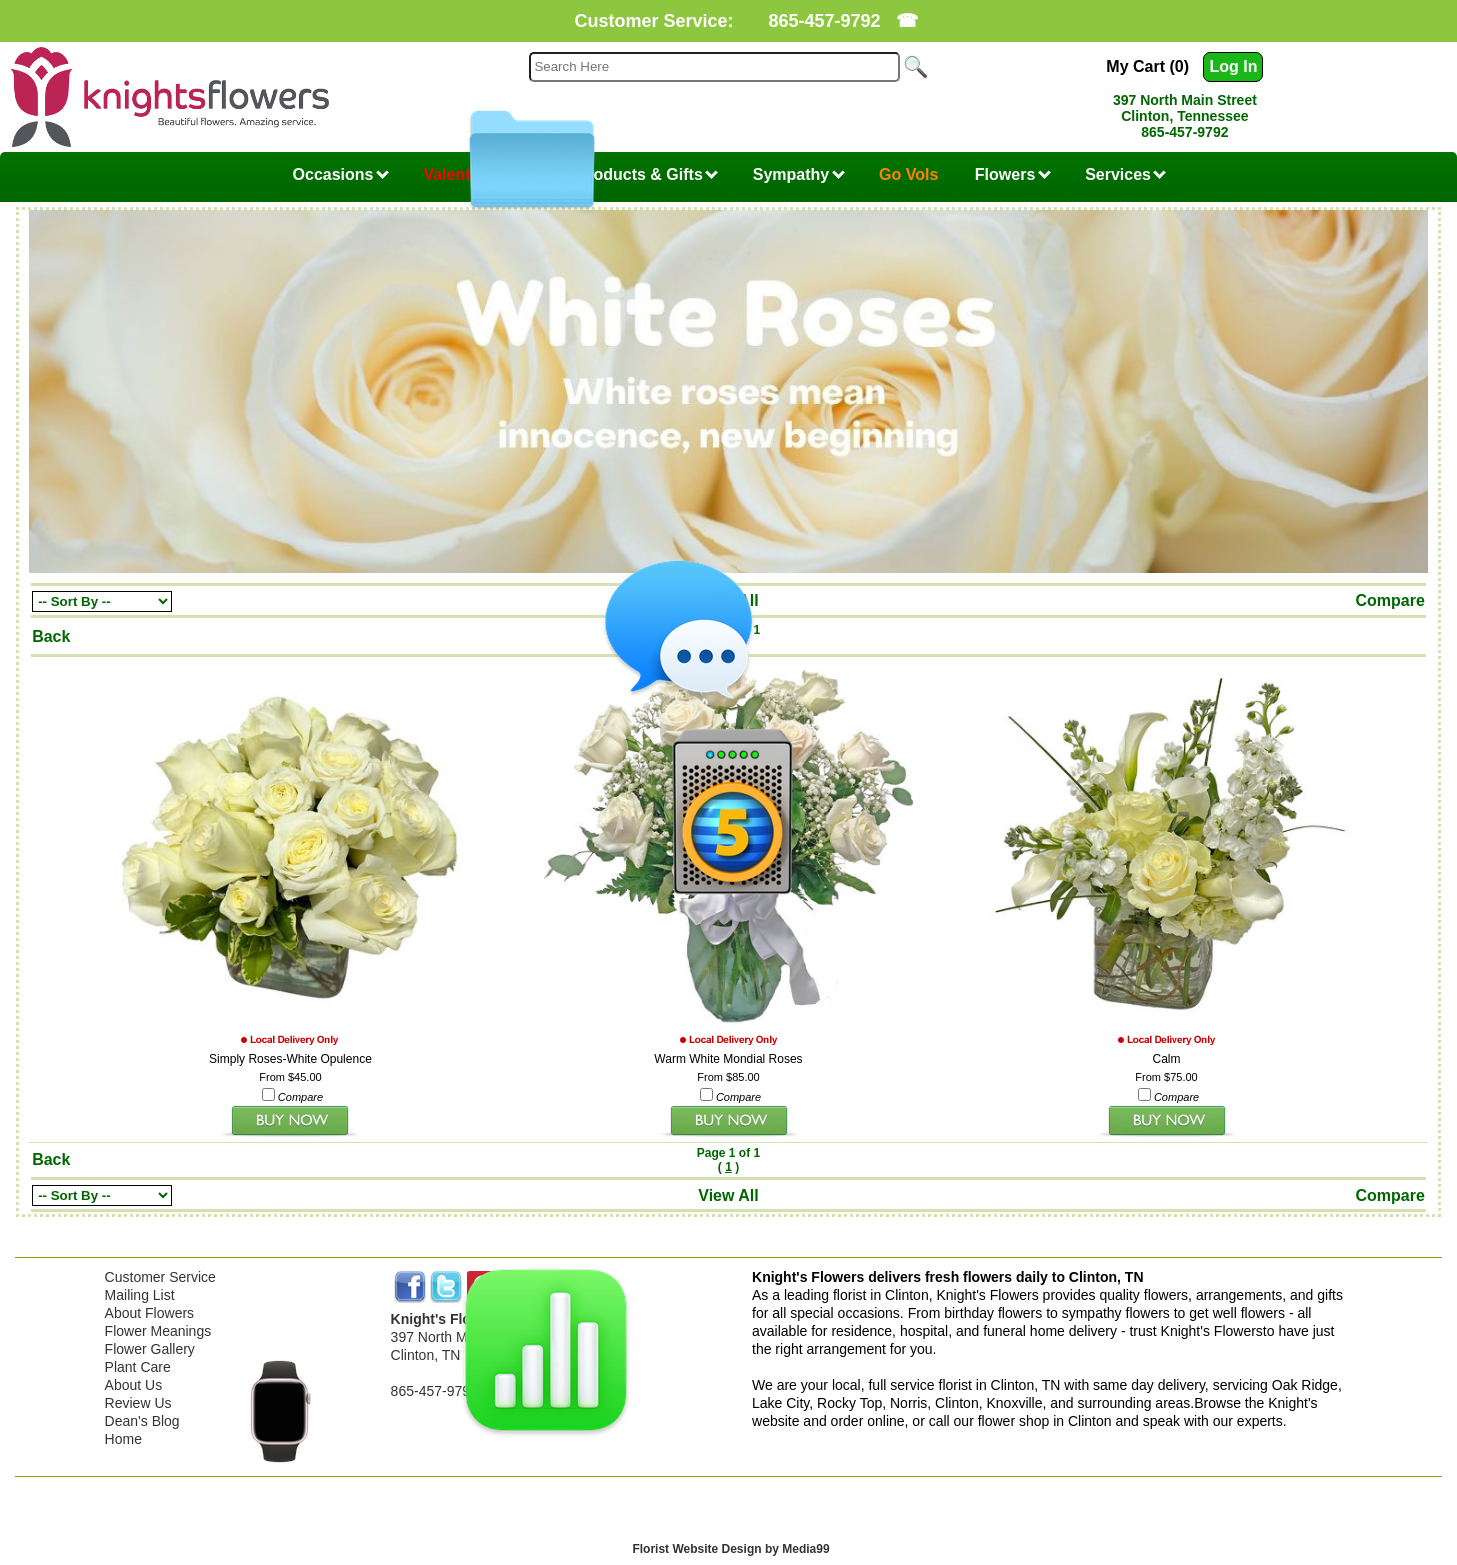 The width and height of the screenshot is (1457, 1565). Describe the element at coordinates (678, 627) in the screenshot. I see `open messages or chat application` at that location.